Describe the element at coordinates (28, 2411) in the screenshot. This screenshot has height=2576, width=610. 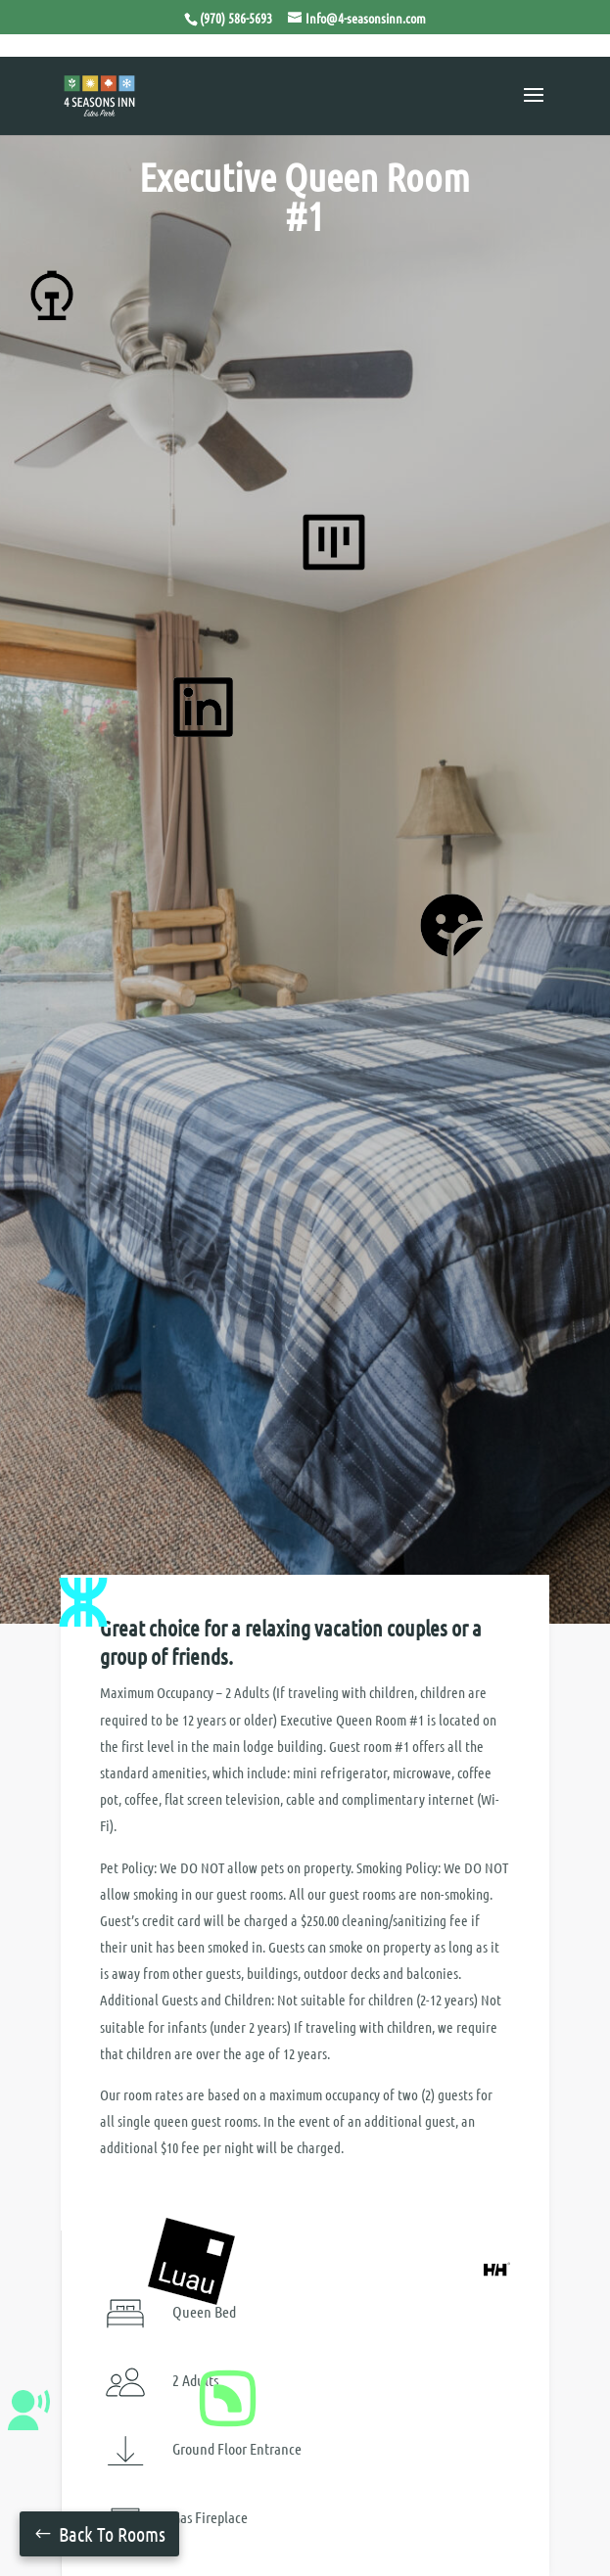
I see `access voice or speech settings` at that location.